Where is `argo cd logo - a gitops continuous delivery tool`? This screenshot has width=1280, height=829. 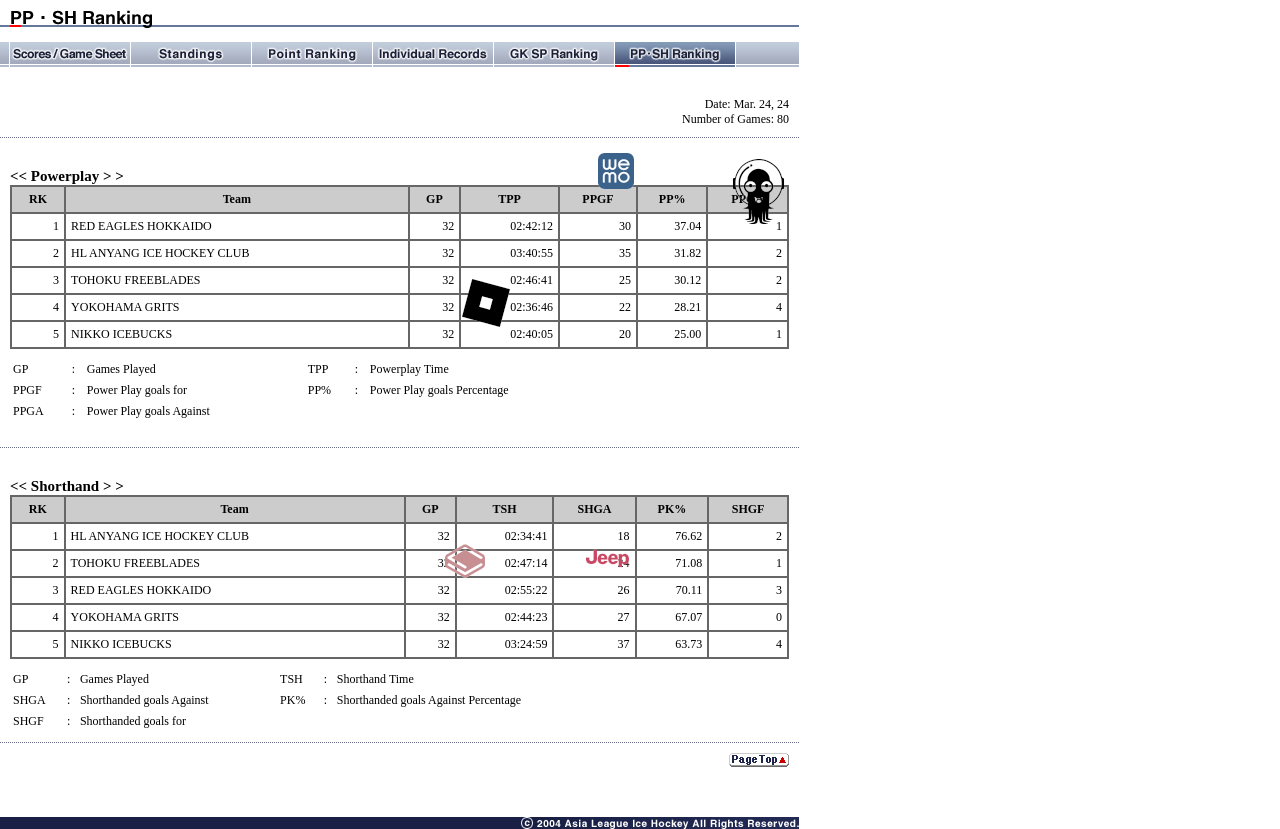
argo cd logo - a gitops continuous delivery tool is located at coordinates (758, 191).